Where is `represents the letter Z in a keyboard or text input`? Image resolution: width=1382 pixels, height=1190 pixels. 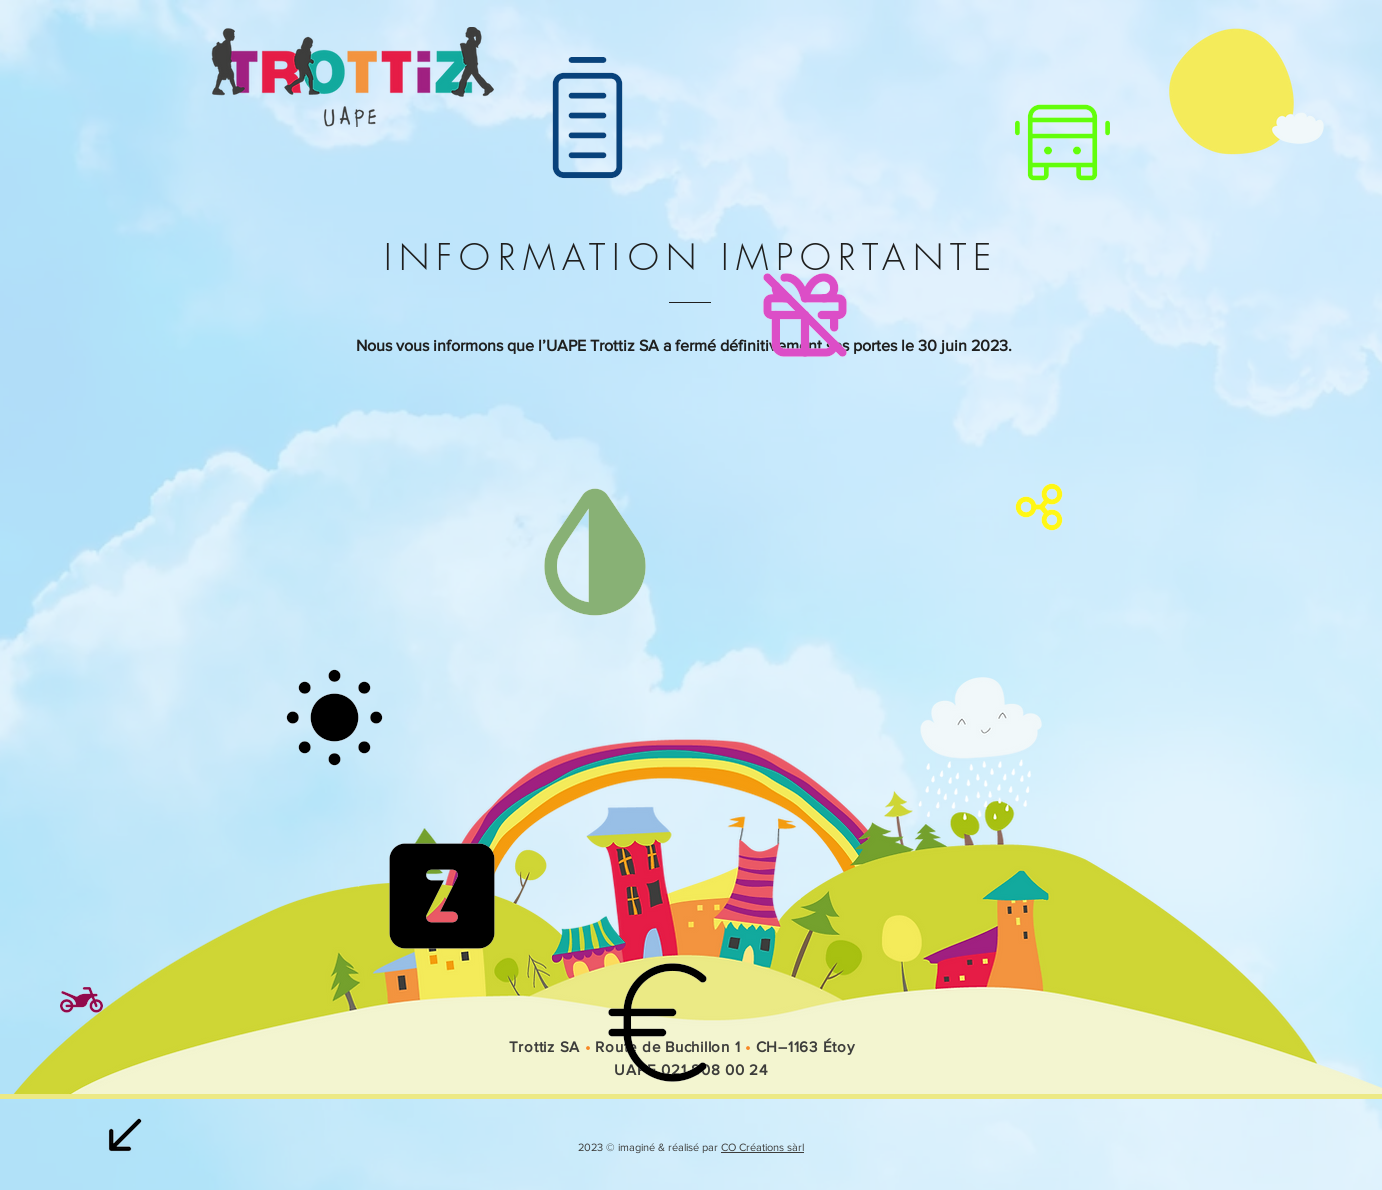 represents the letter Z in a keyboard or text input is located at coordinates (442, 896).